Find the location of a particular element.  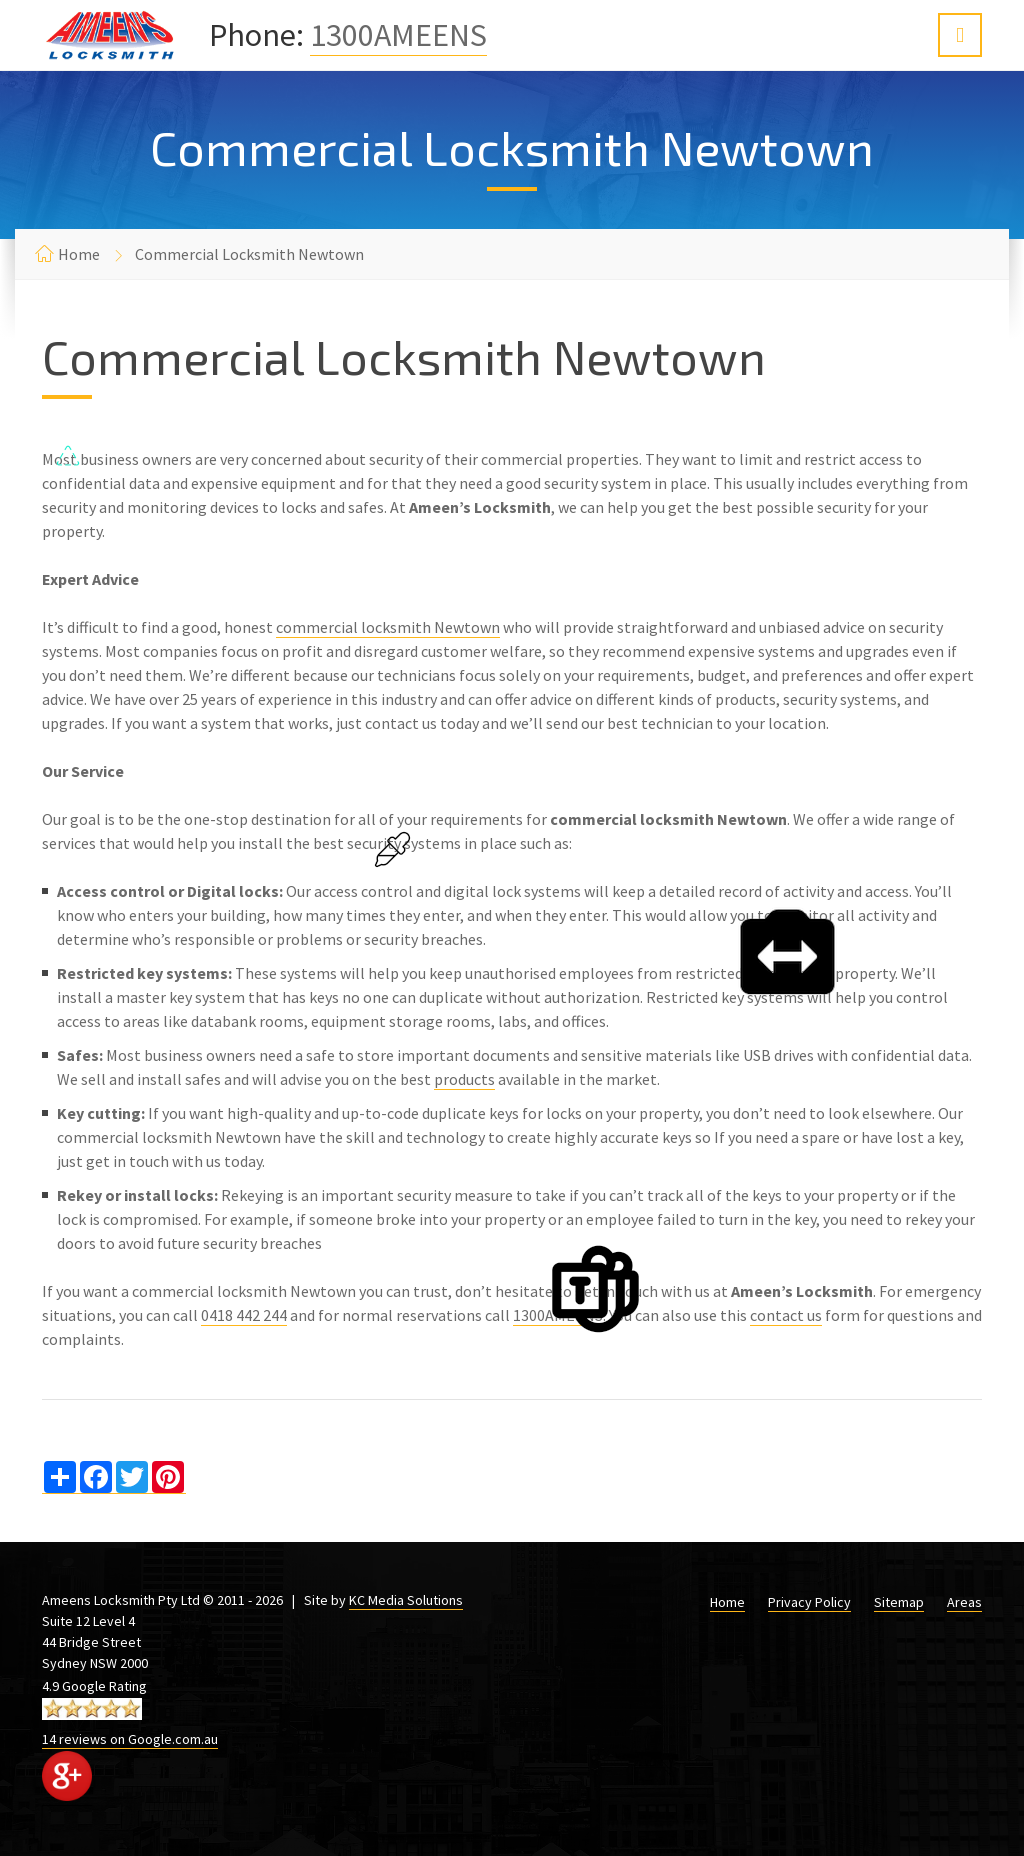

open microsoft teams is located at coordinates (595, 1290).